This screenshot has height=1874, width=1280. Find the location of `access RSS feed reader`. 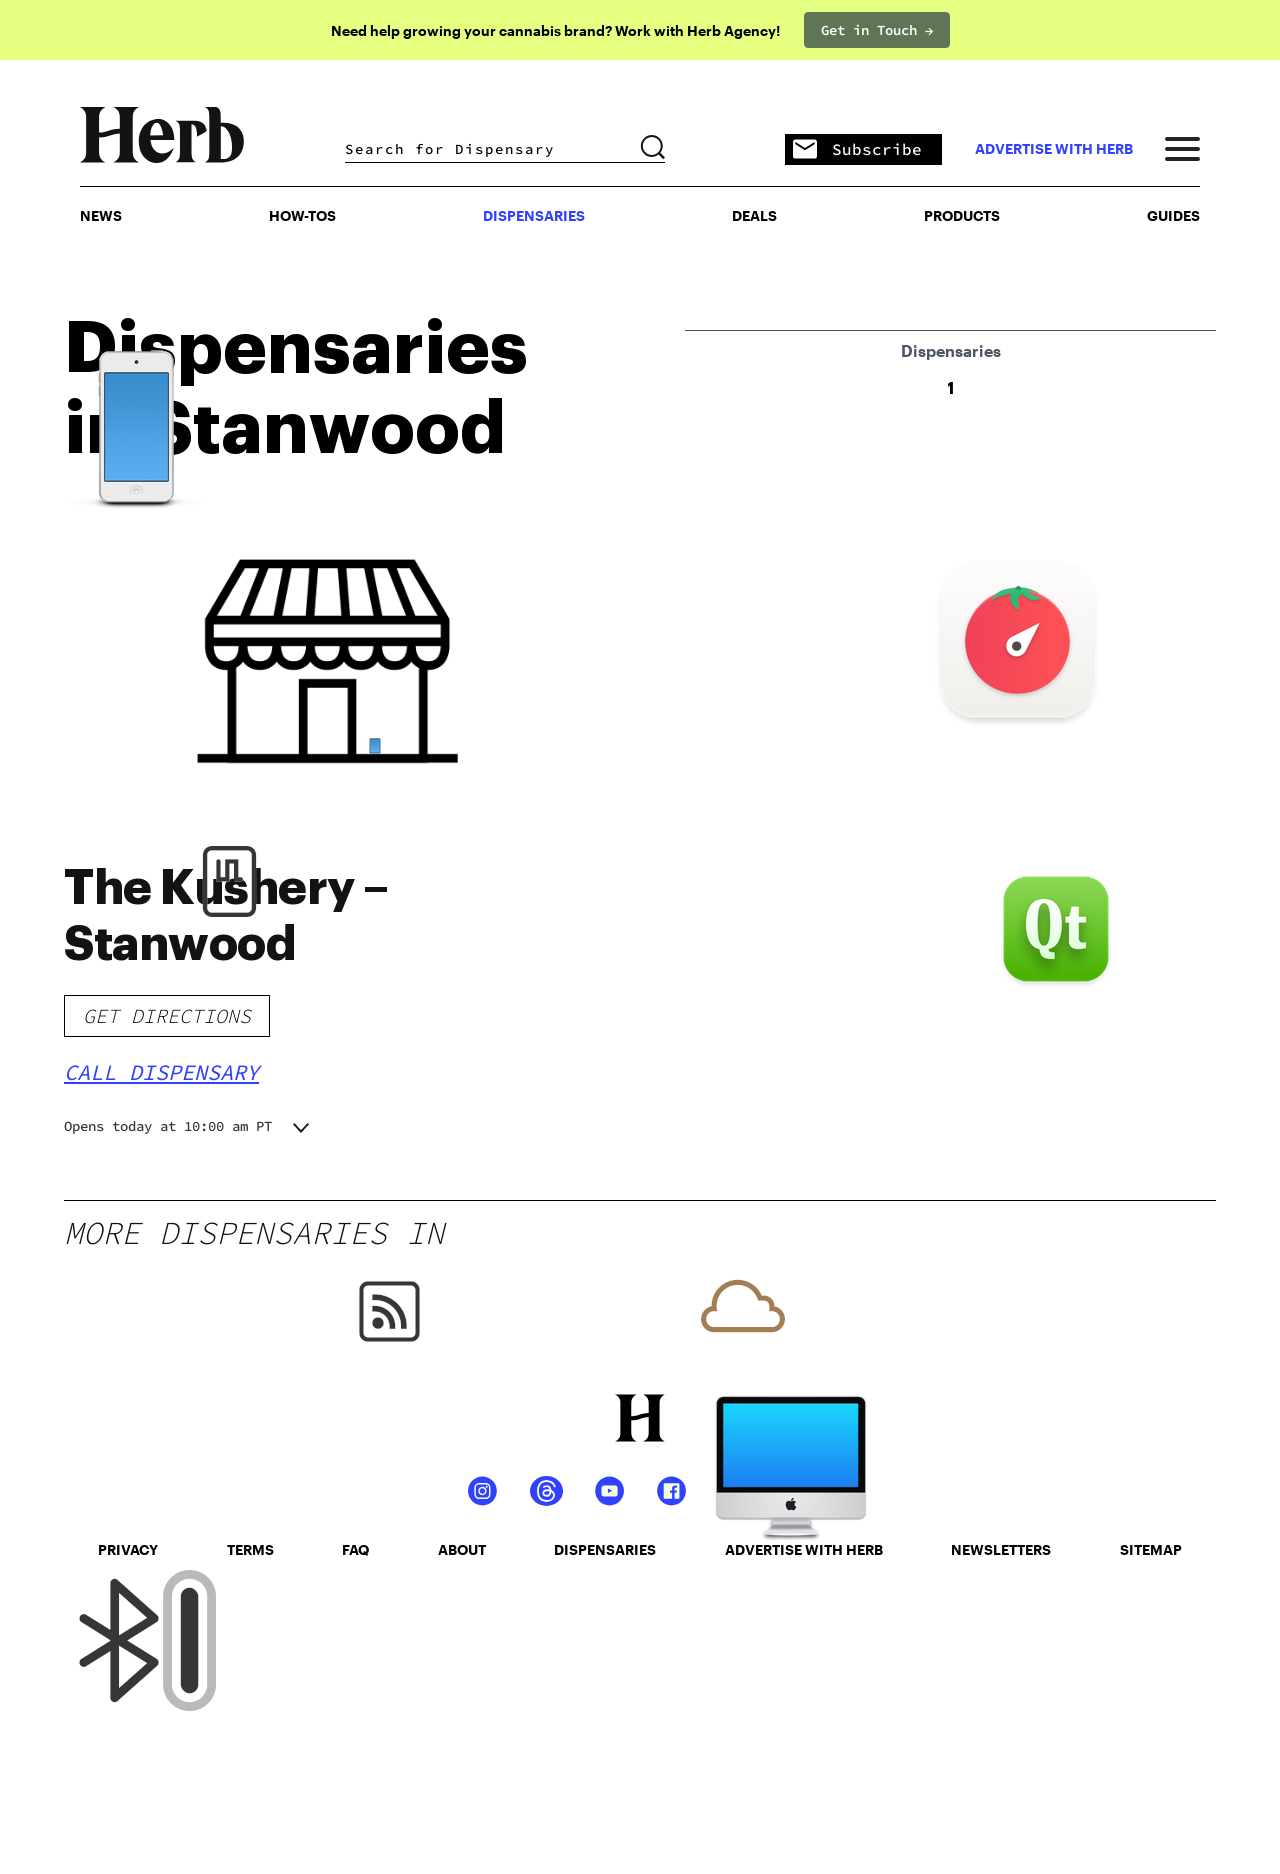

access RSS feed reader is located at coordinates (389, 1311).